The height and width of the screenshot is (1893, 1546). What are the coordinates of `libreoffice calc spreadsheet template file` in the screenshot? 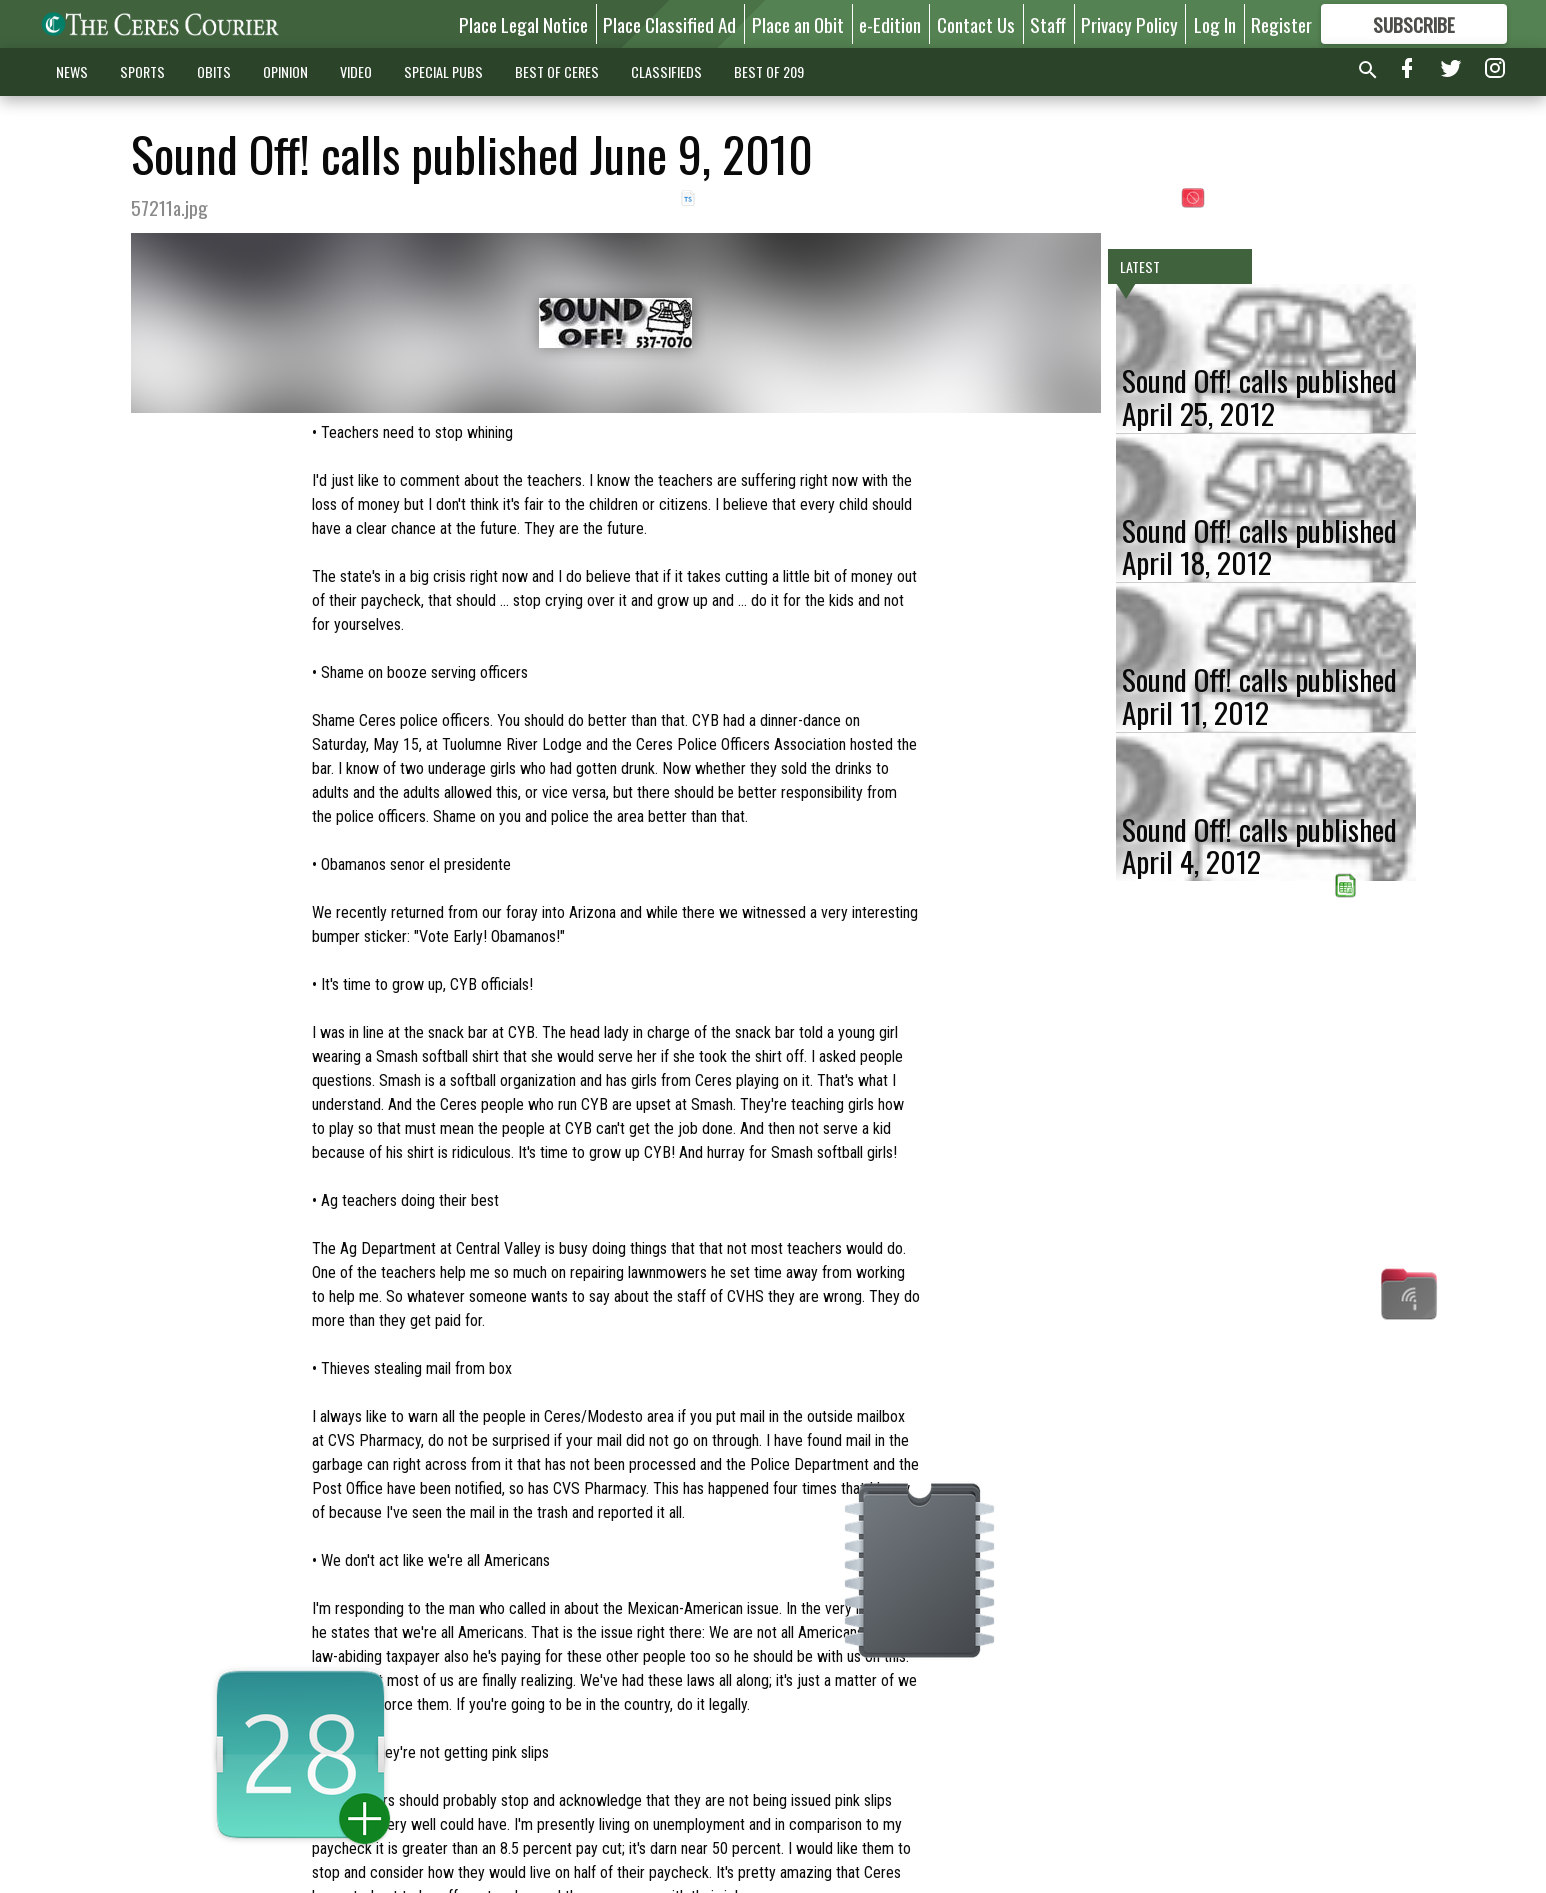 It's located at (1345, 885).